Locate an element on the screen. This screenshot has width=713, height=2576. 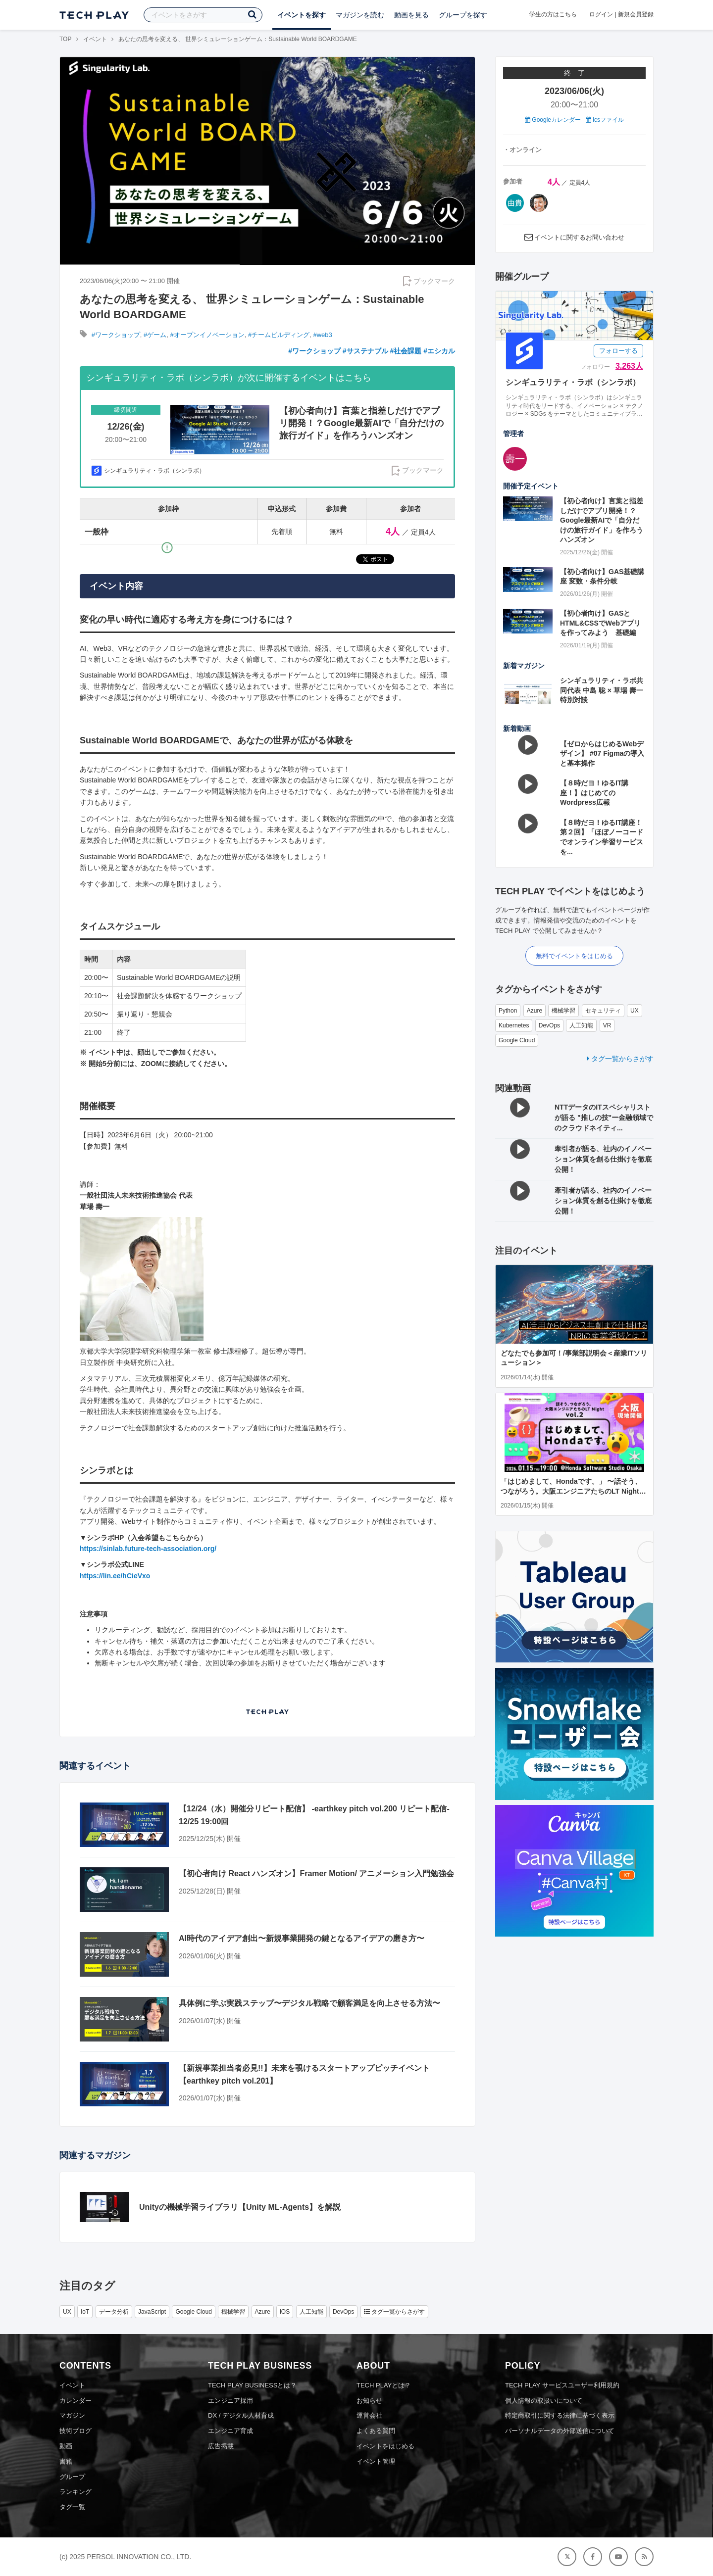
disable measurement tools is located at coordinates (336, 172).